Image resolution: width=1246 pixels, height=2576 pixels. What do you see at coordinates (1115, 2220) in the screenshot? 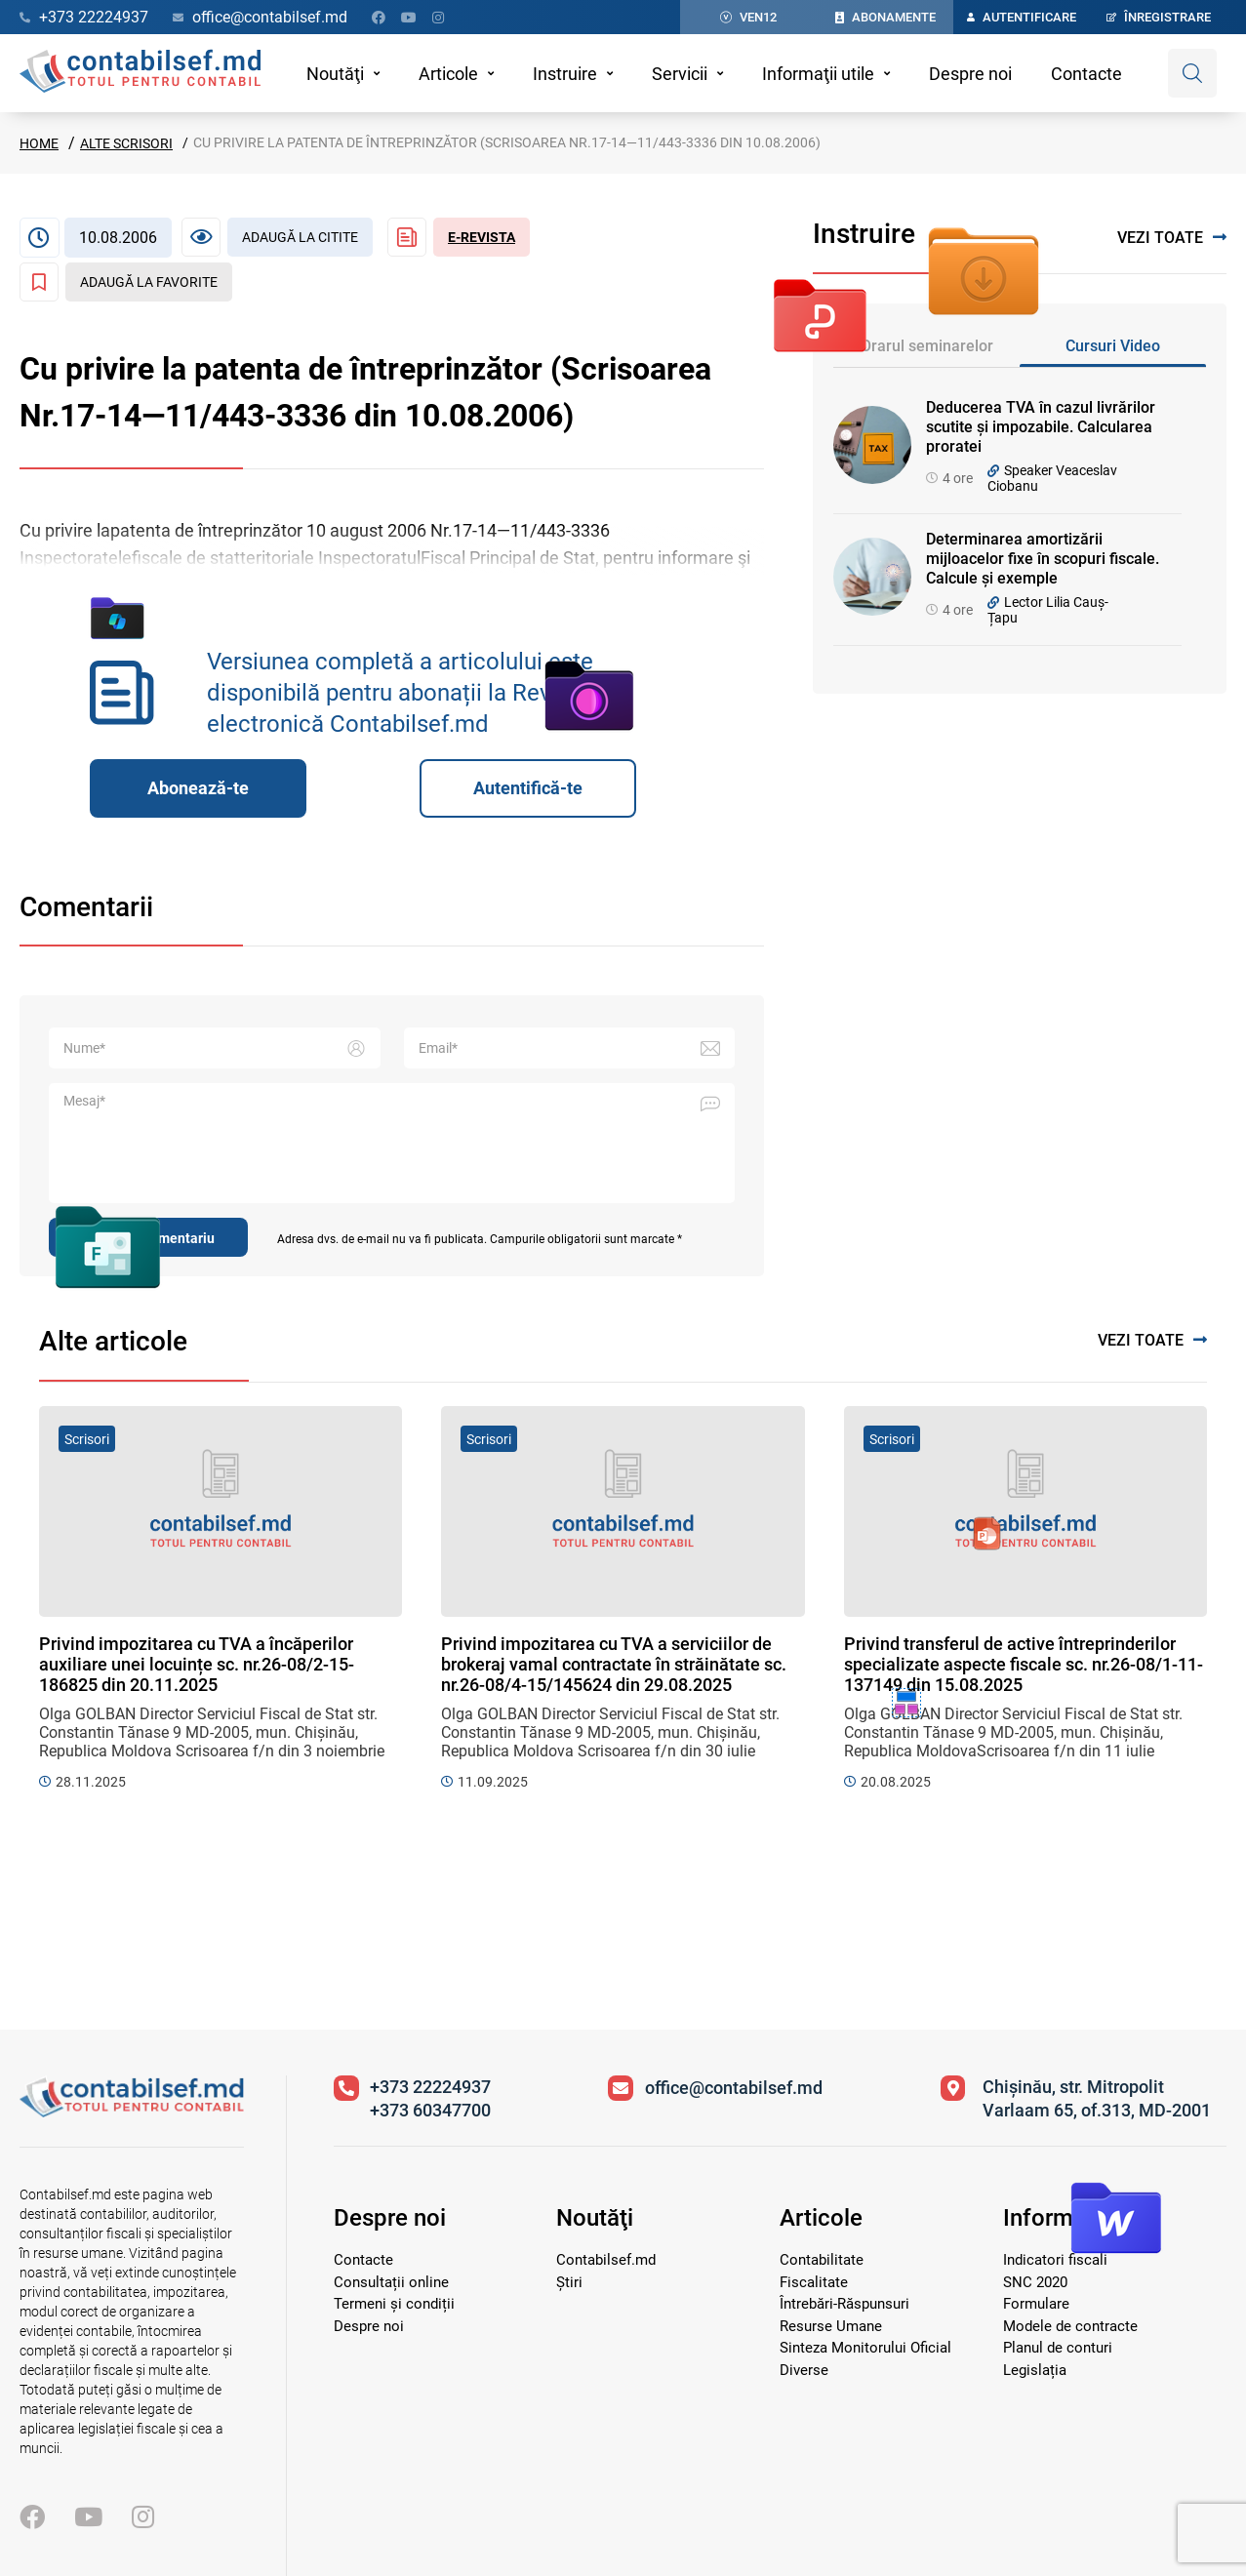
I see `folder containing Webflow project files` at bounding box center [1115, 2220].